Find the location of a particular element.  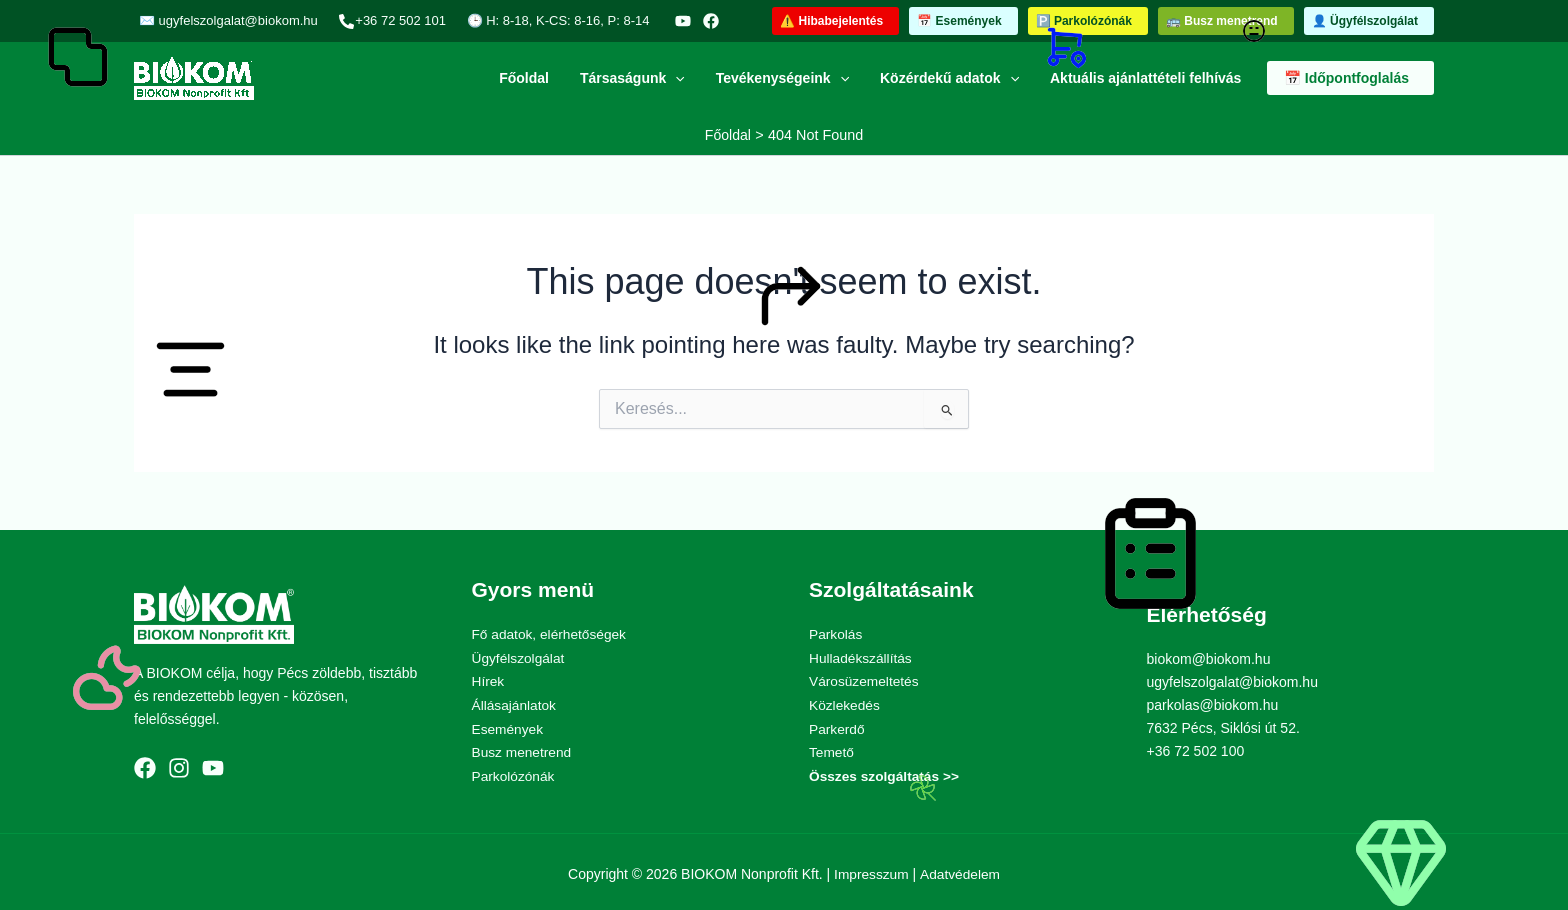

indicates nighttime or evening weather conditions is located at coordinates (107, 676).